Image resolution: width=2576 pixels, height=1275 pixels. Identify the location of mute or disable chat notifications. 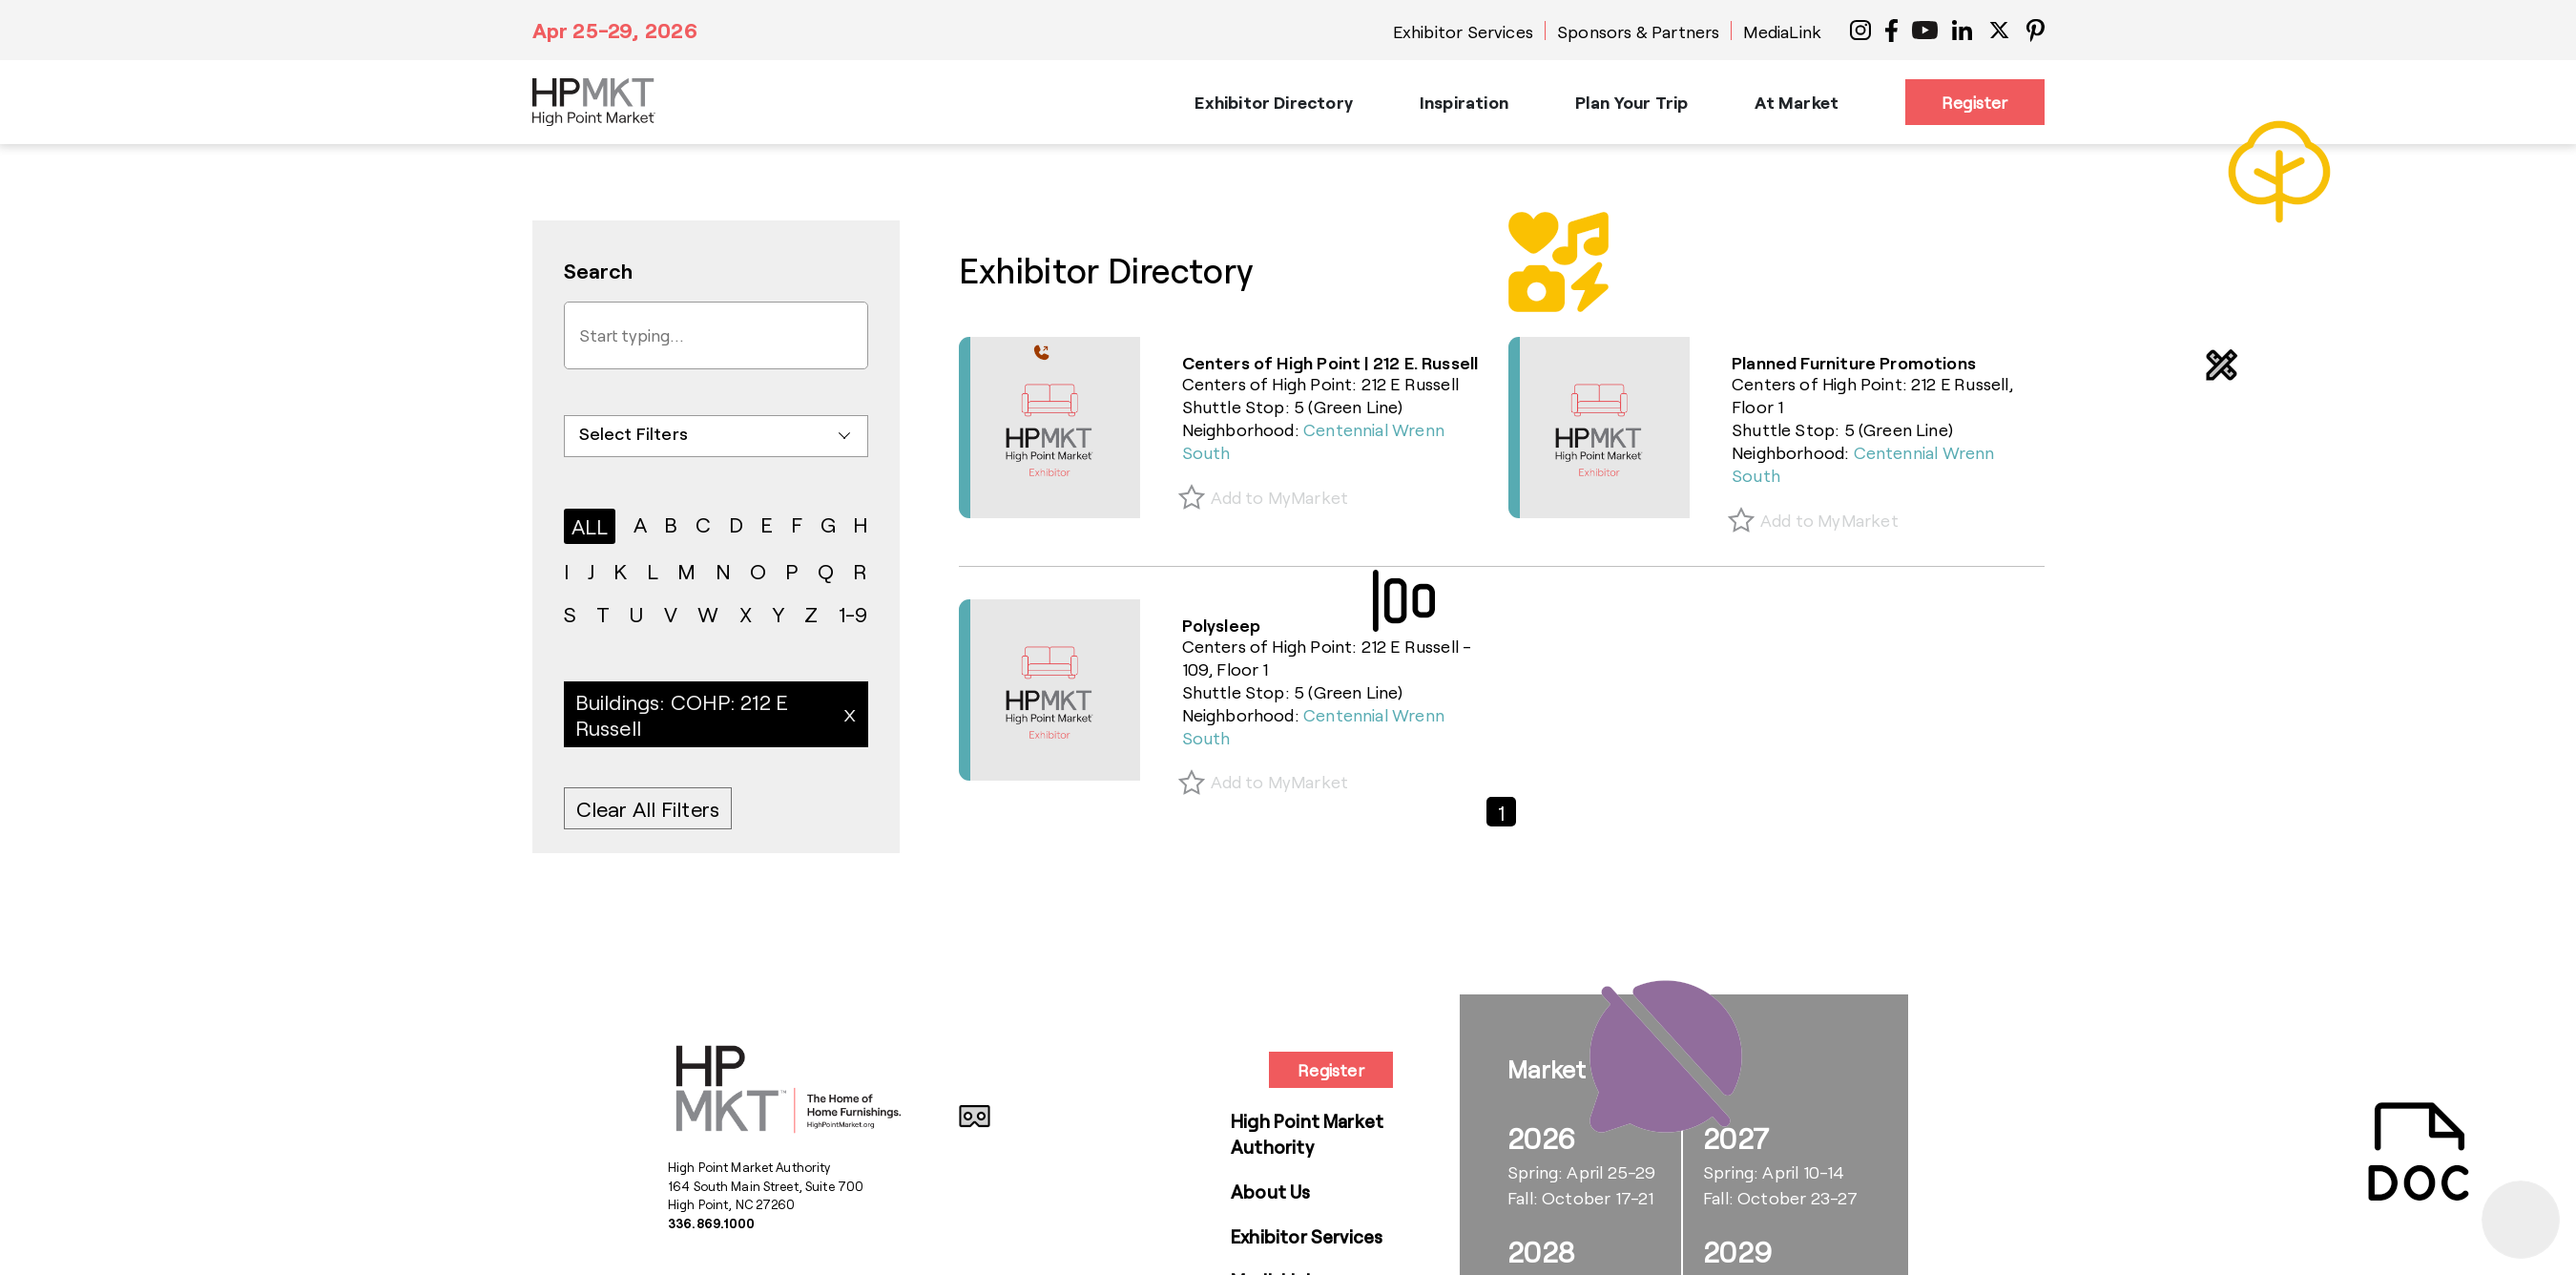
(1666, 1056).